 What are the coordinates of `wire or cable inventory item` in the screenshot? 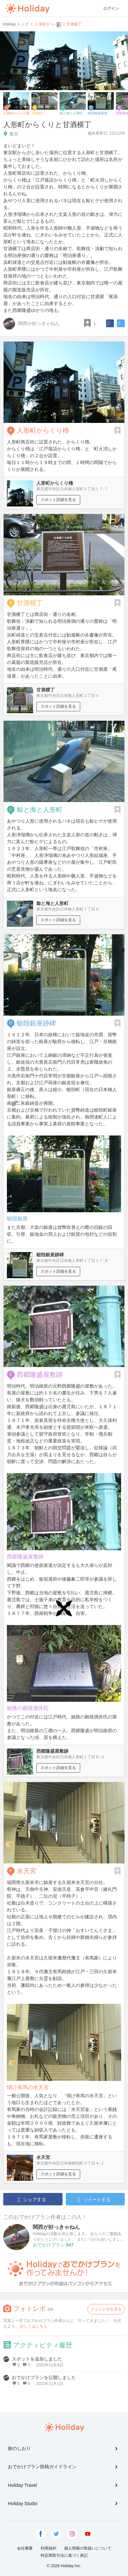 It's located at (59, 24).